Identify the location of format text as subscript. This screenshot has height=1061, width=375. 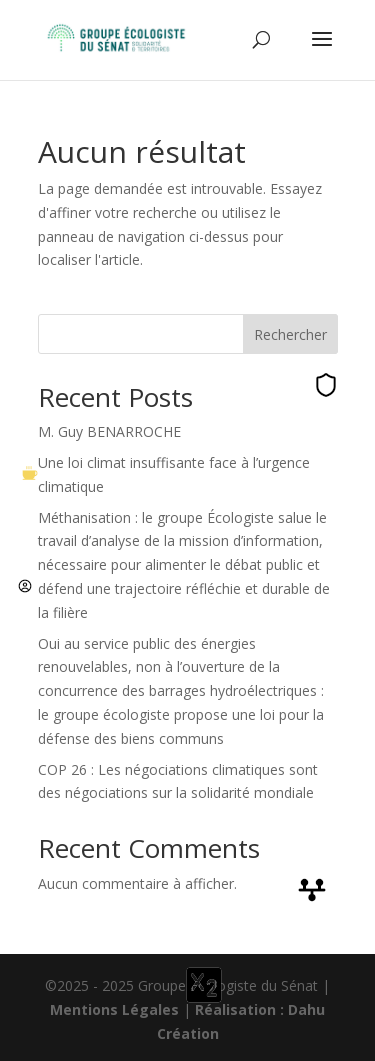
(204, 985).